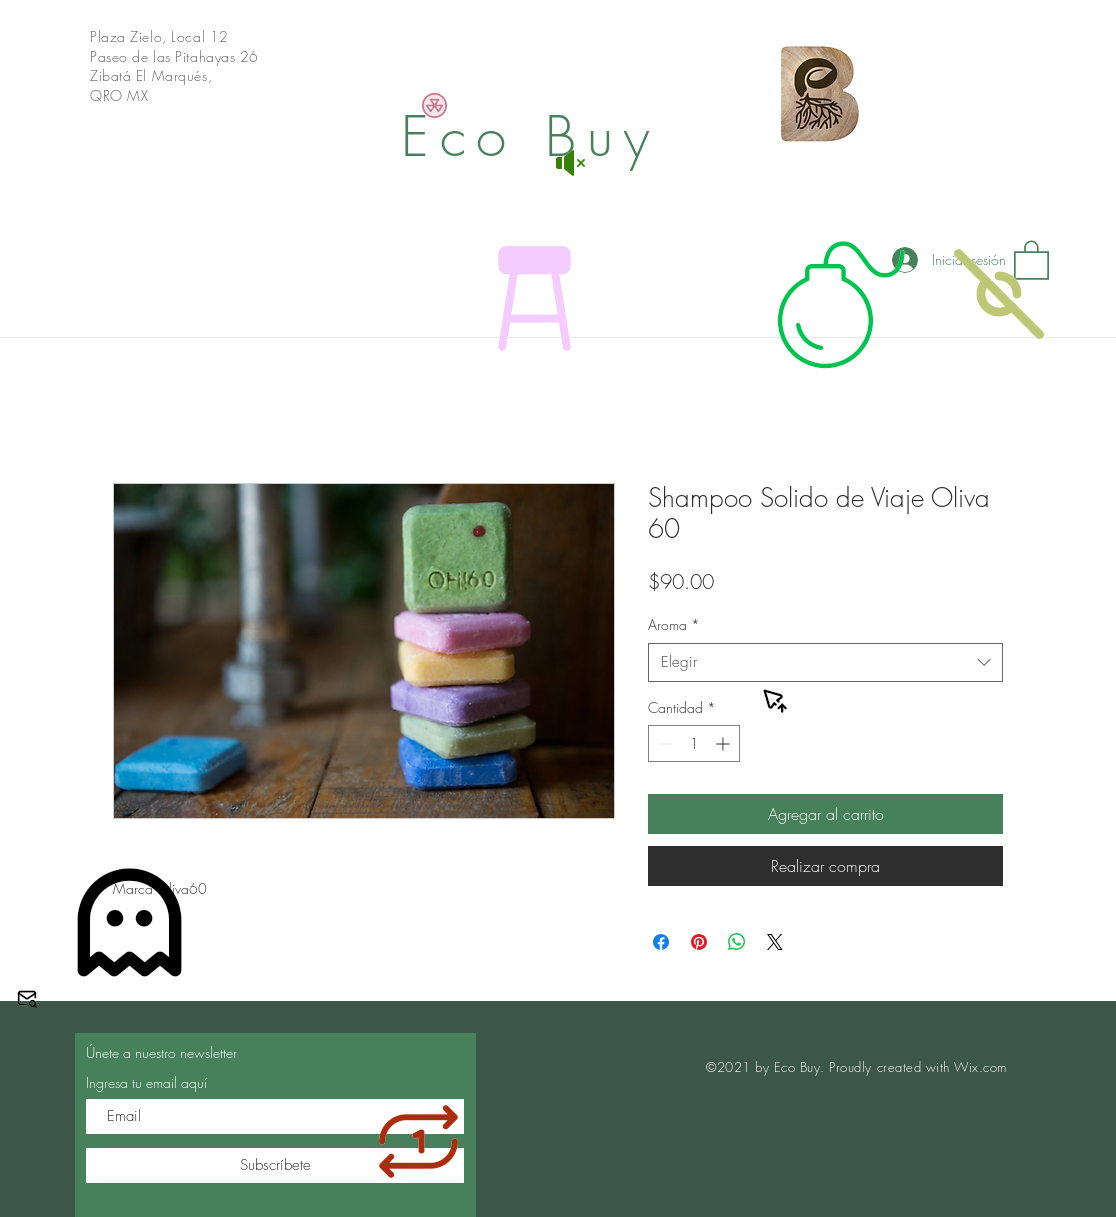  What do you see at coordinates (434, 105) in the screenshot?
I see `fallout shelter location indicator` at bounding box center [434, 105].